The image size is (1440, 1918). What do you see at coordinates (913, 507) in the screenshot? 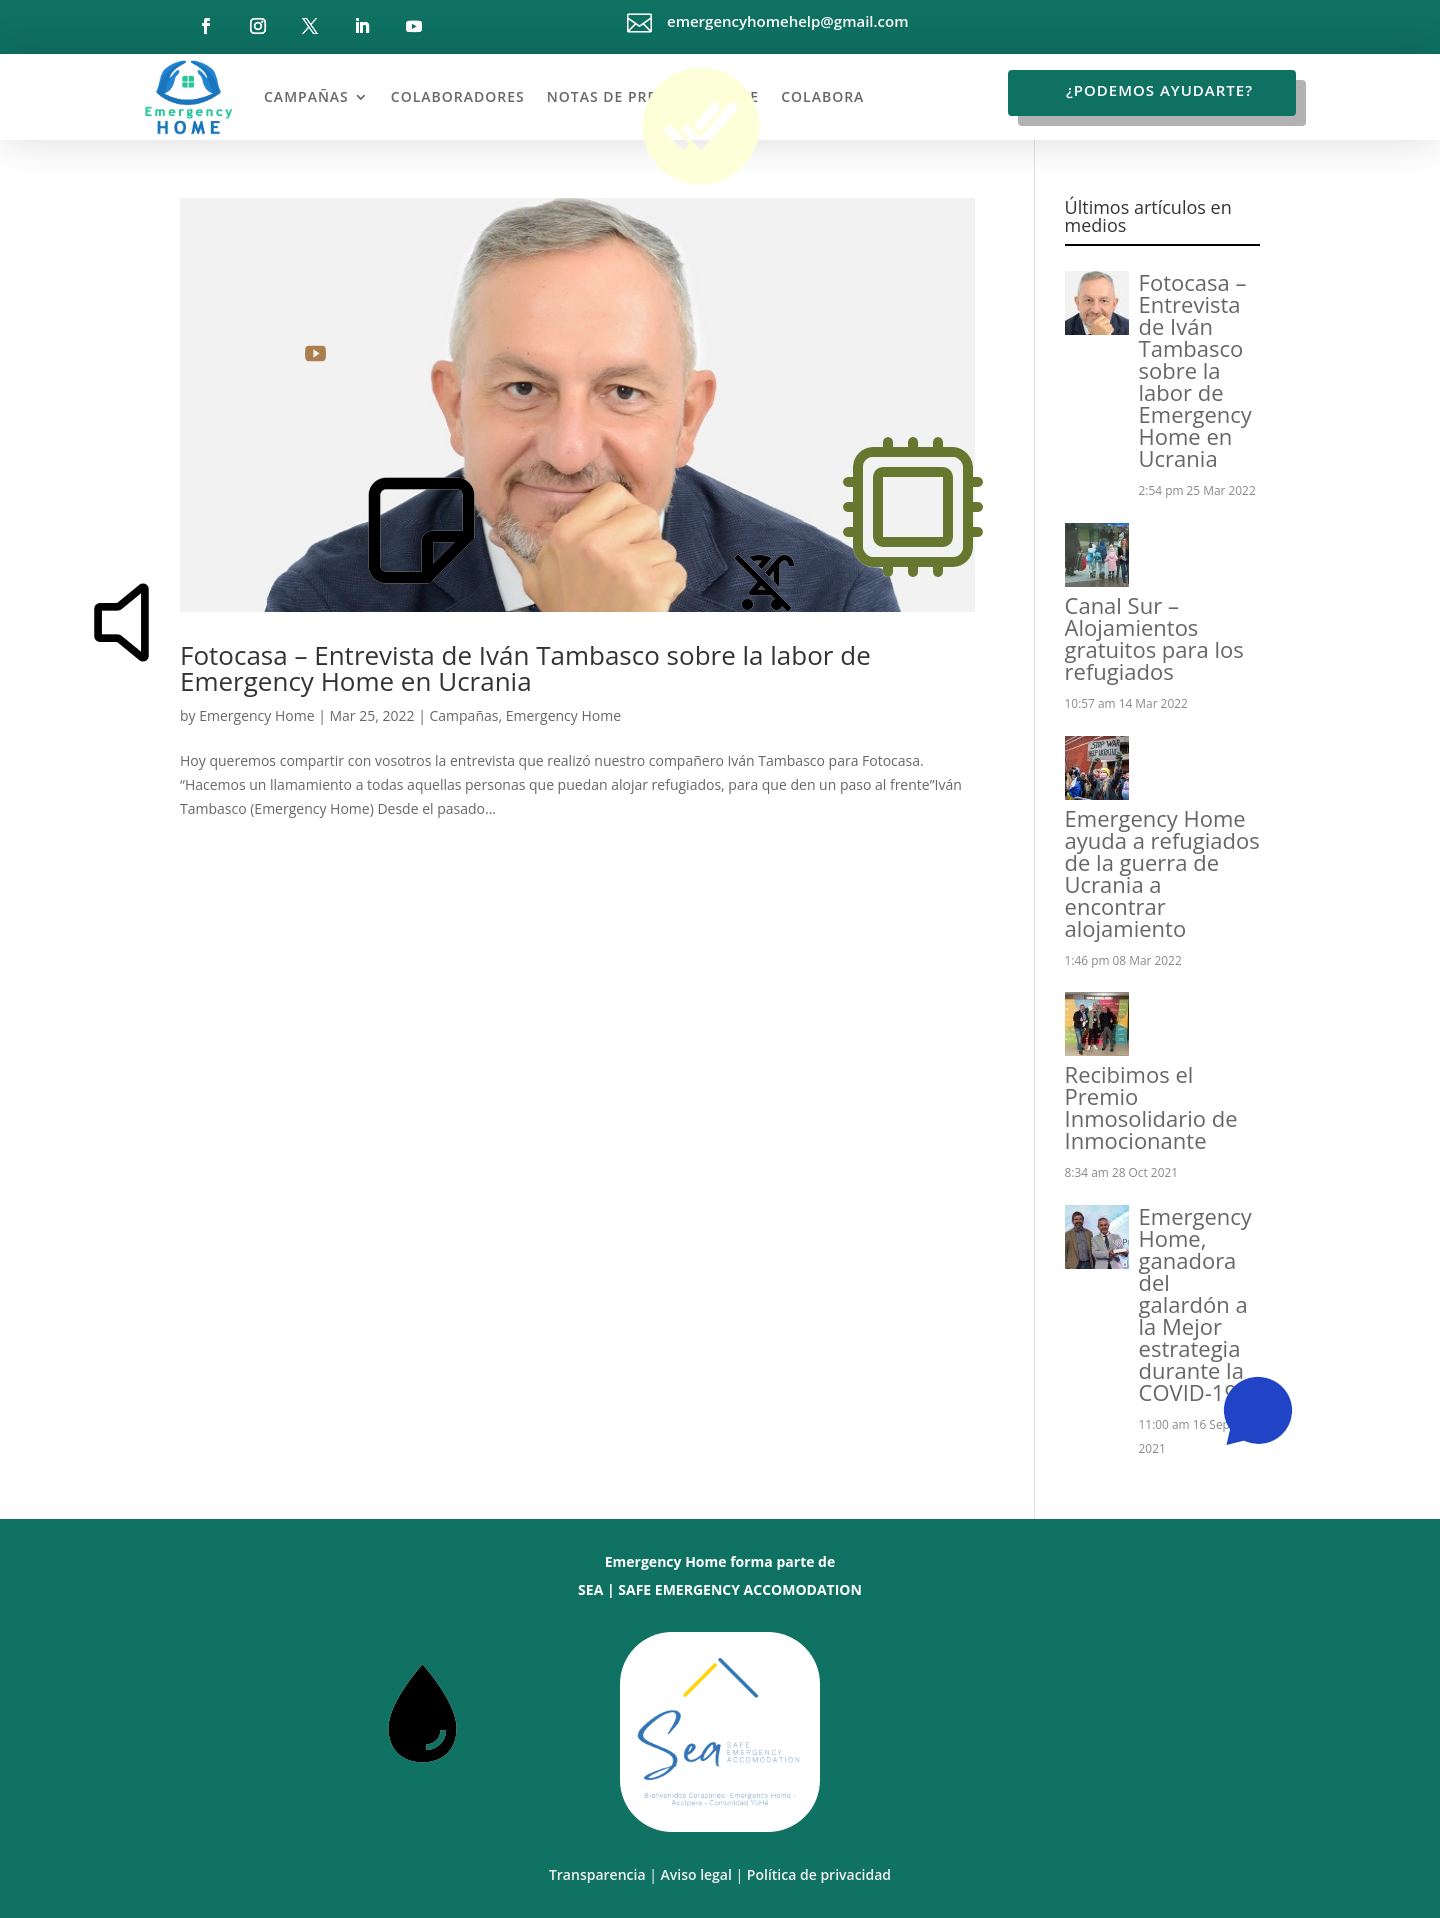
I see `view hardware or system specifications` at bounding box center [913, 507].